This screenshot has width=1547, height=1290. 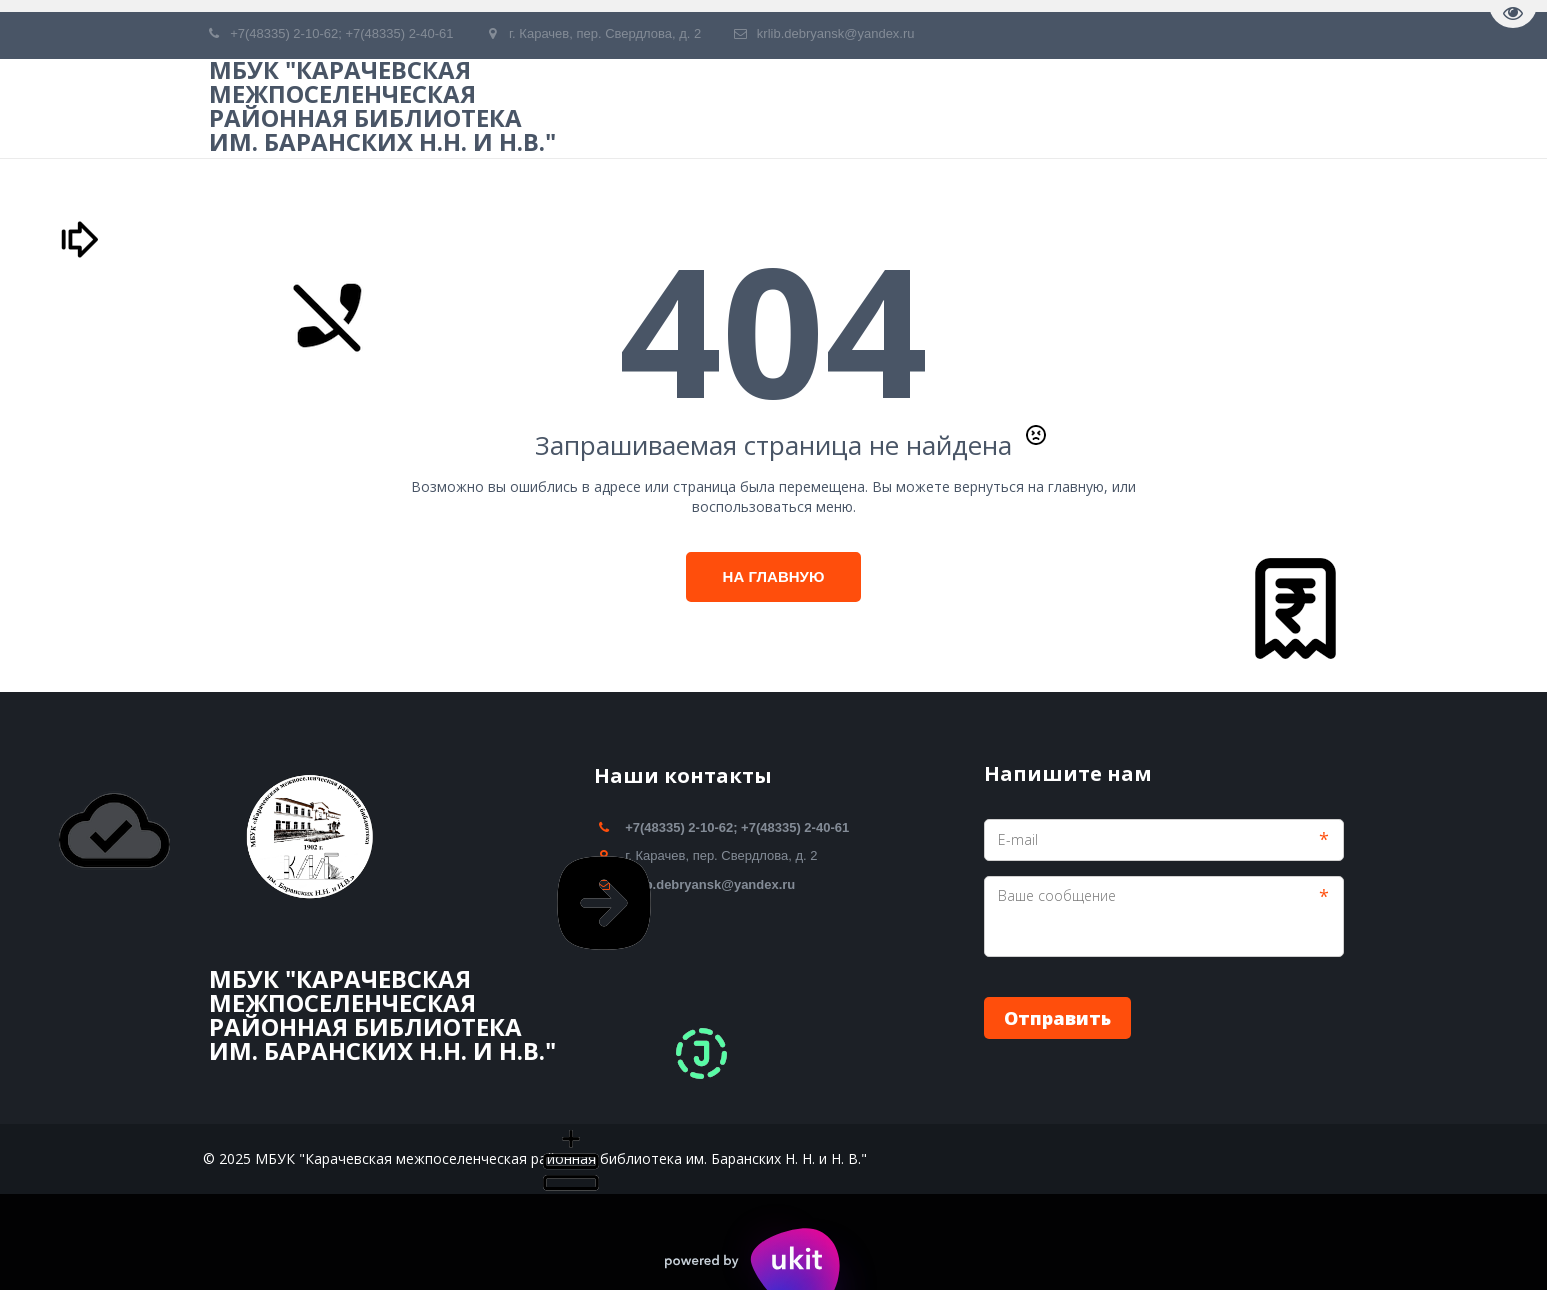 I want to click on file successfully uploaded to cloud storage, so click(x=114, y=830).